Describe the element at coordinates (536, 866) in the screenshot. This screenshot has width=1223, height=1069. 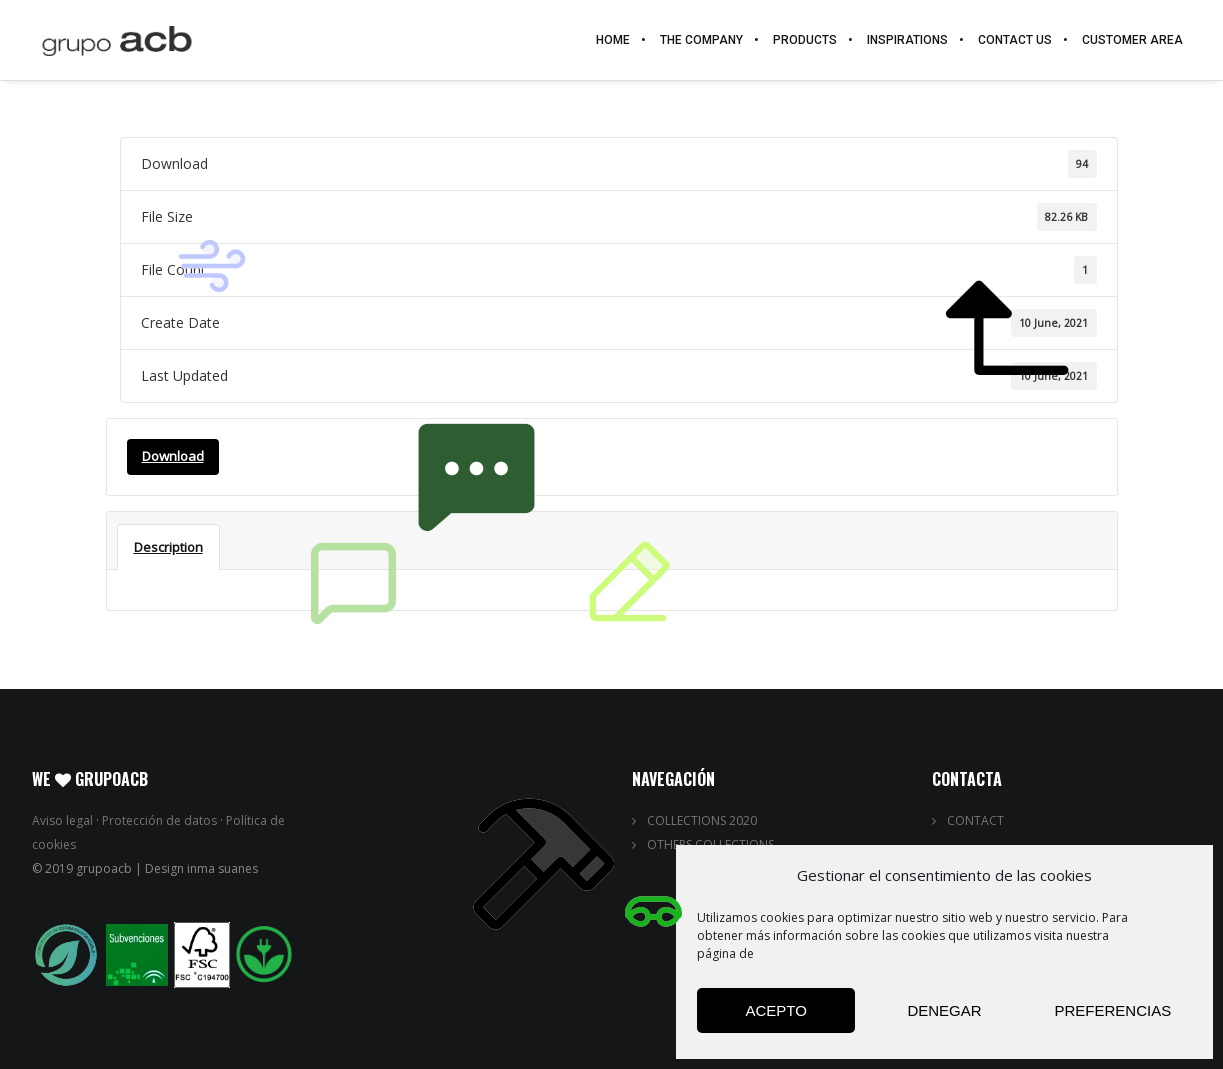
I see `access tools or settings` at that location.